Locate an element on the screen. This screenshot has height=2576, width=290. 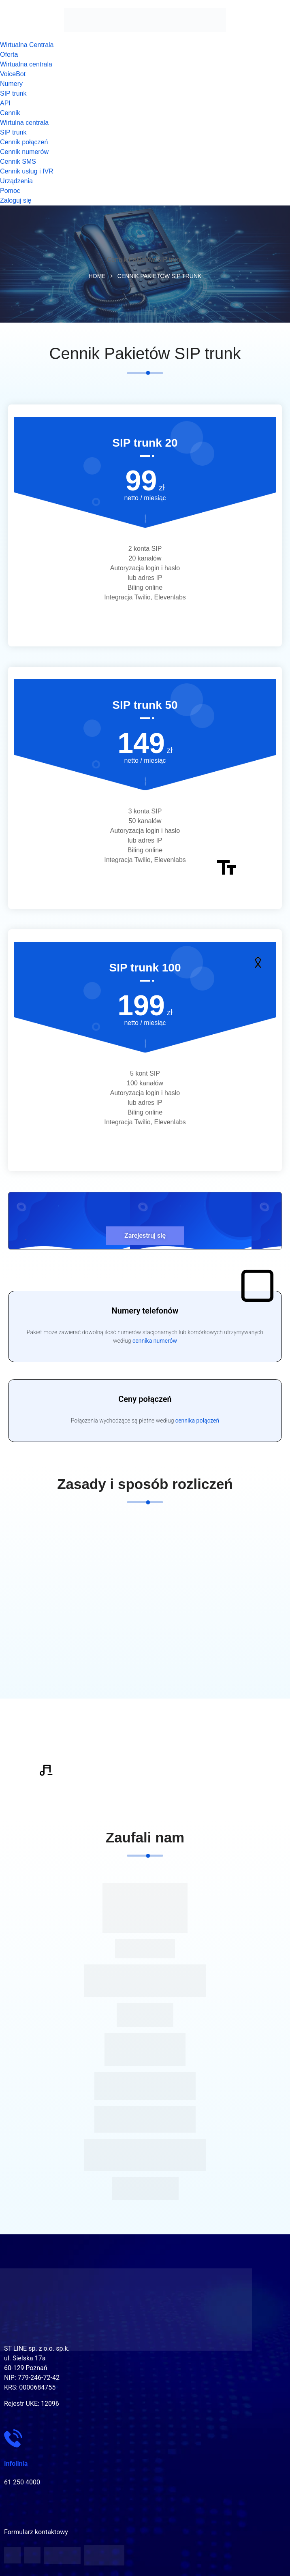
health awareness or medical cause symbol is located at coordinates (258, 963).